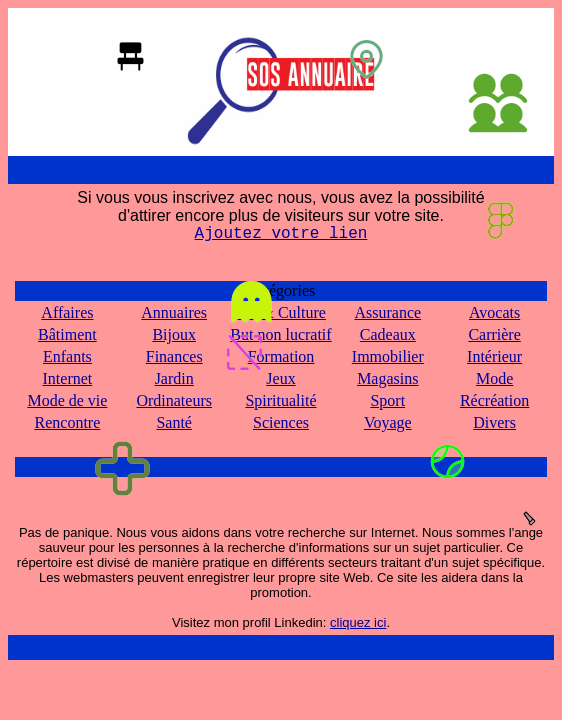 The image size is (562, 720). Describe the element at coordinates (498, 103) in the screenshot. I see `view all team members` at that location.